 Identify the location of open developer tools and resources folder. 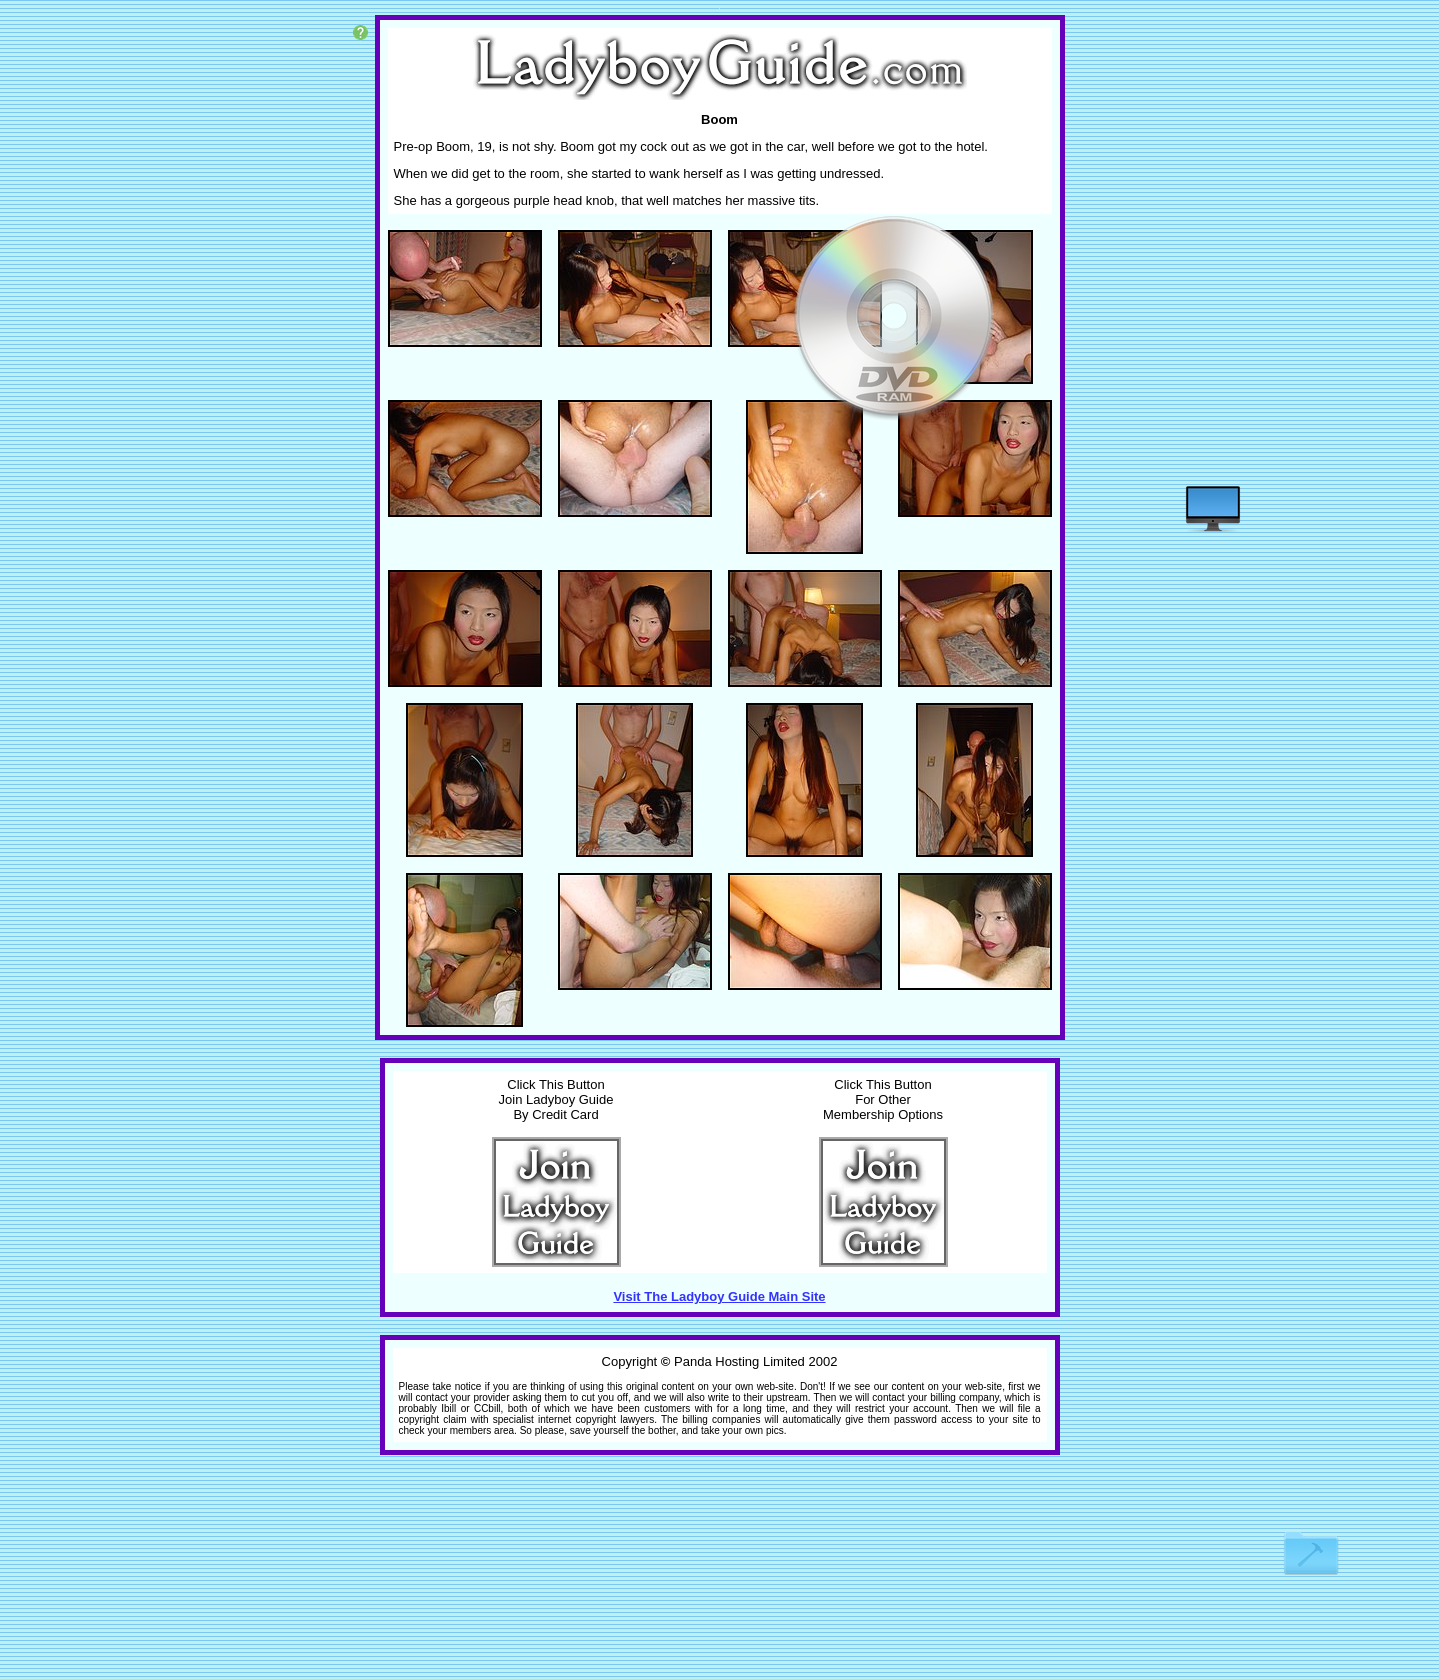
(1311, 1553).